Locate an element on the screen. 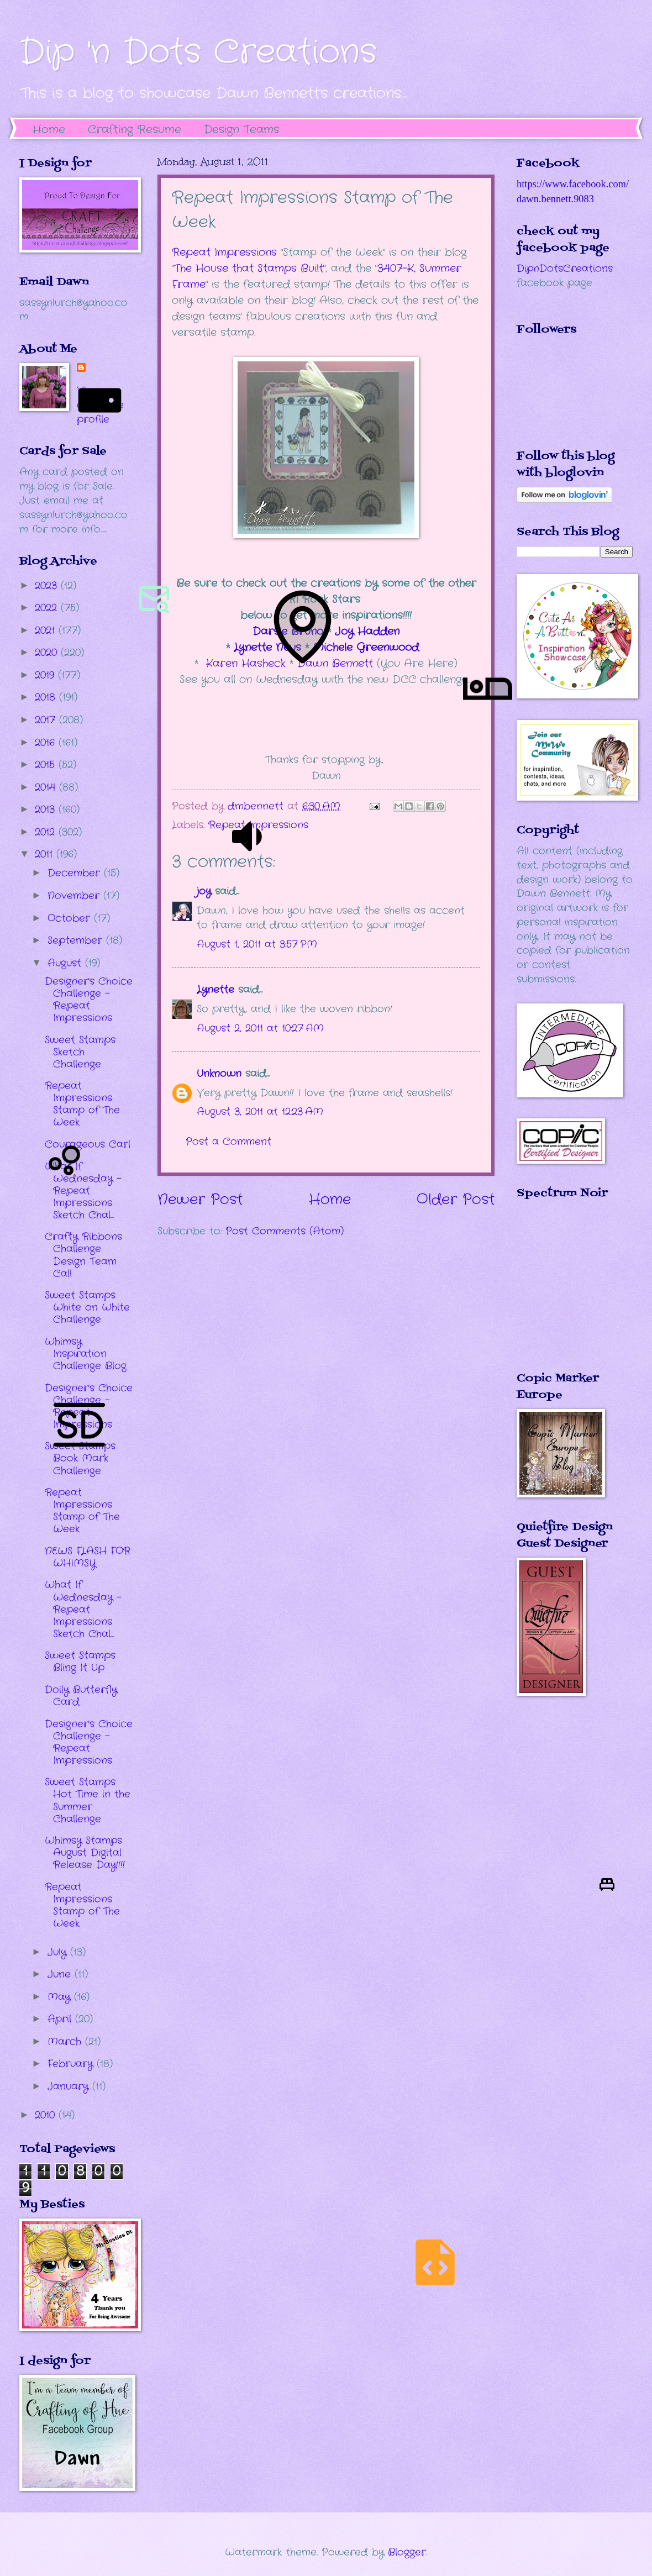 This screenshot has height=2576, width=652. access storage or disk management is located at coordinates (99, 400).